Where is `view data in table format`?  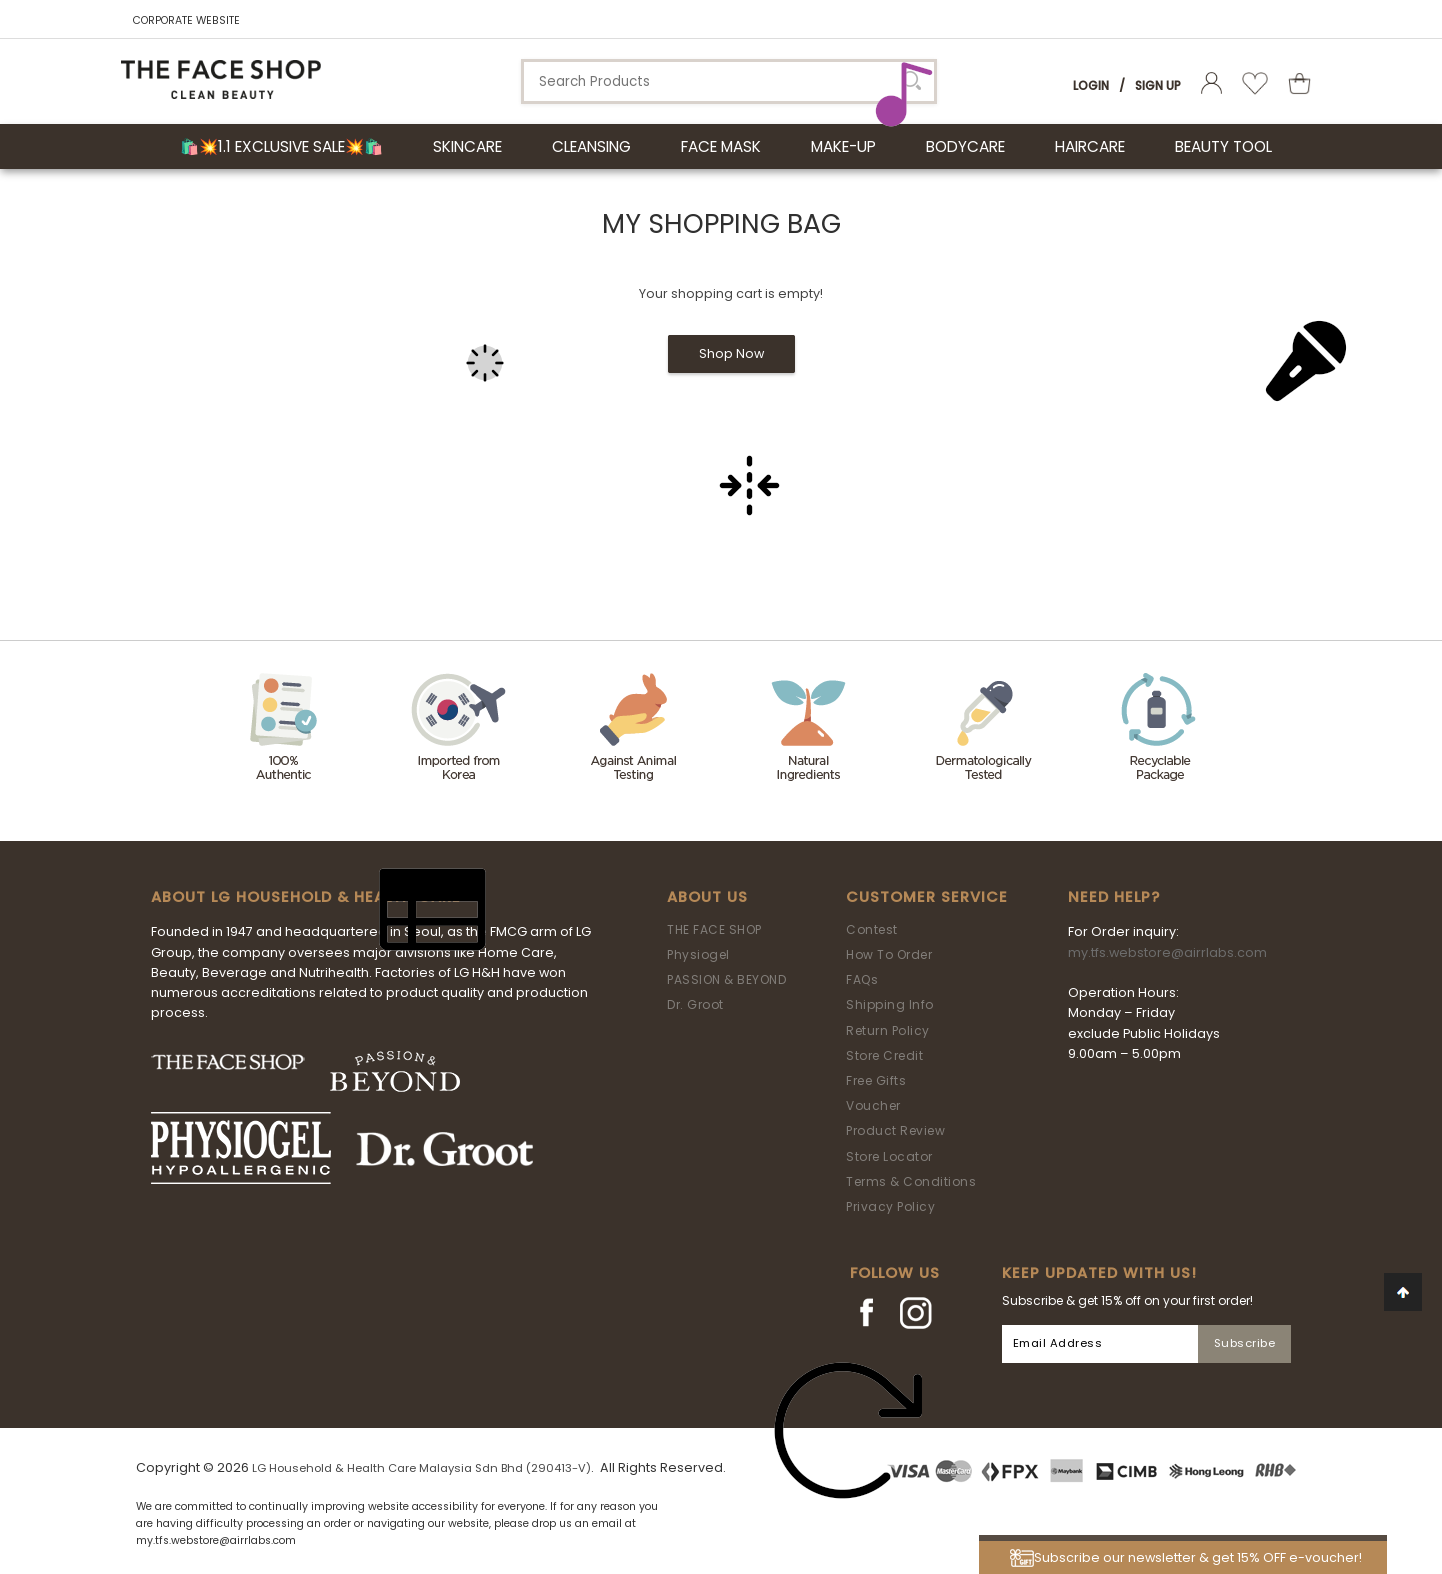
view data in table format is located at coordinates (432, 909).